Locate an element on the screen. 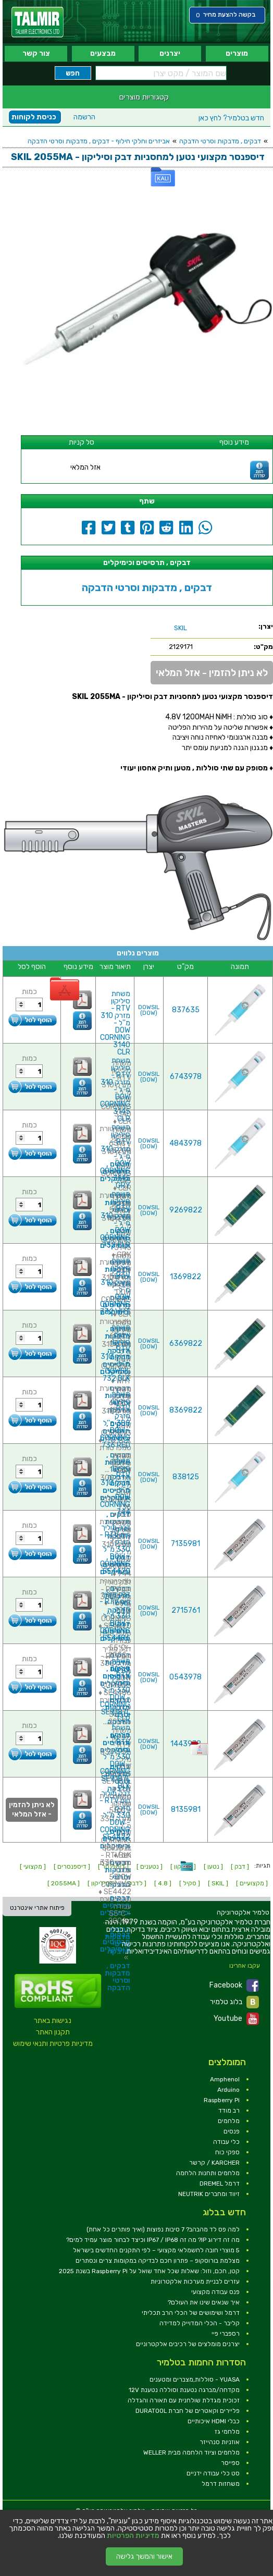  open templates folder is located at coordinates (65, 989).